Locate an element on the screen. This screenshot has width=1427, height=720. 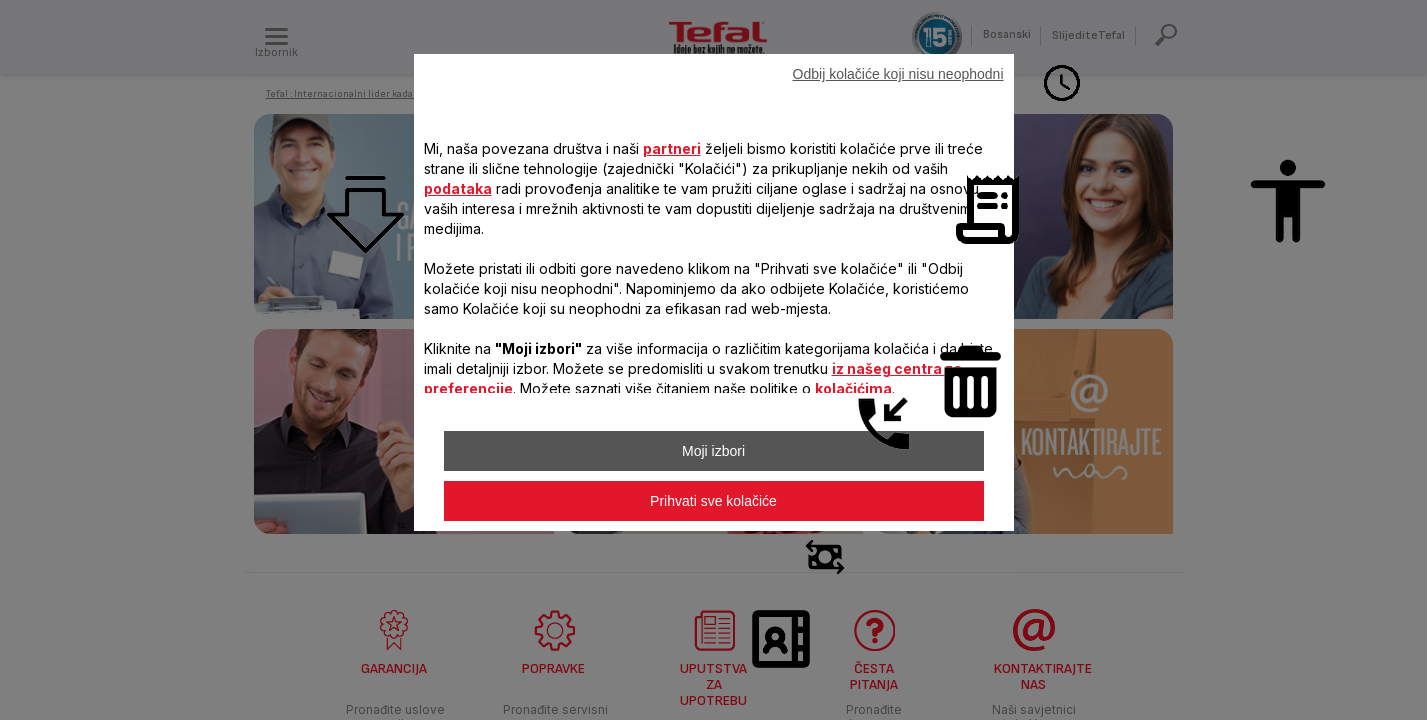
transfer money between accounts is located at coordinates (825, 557).